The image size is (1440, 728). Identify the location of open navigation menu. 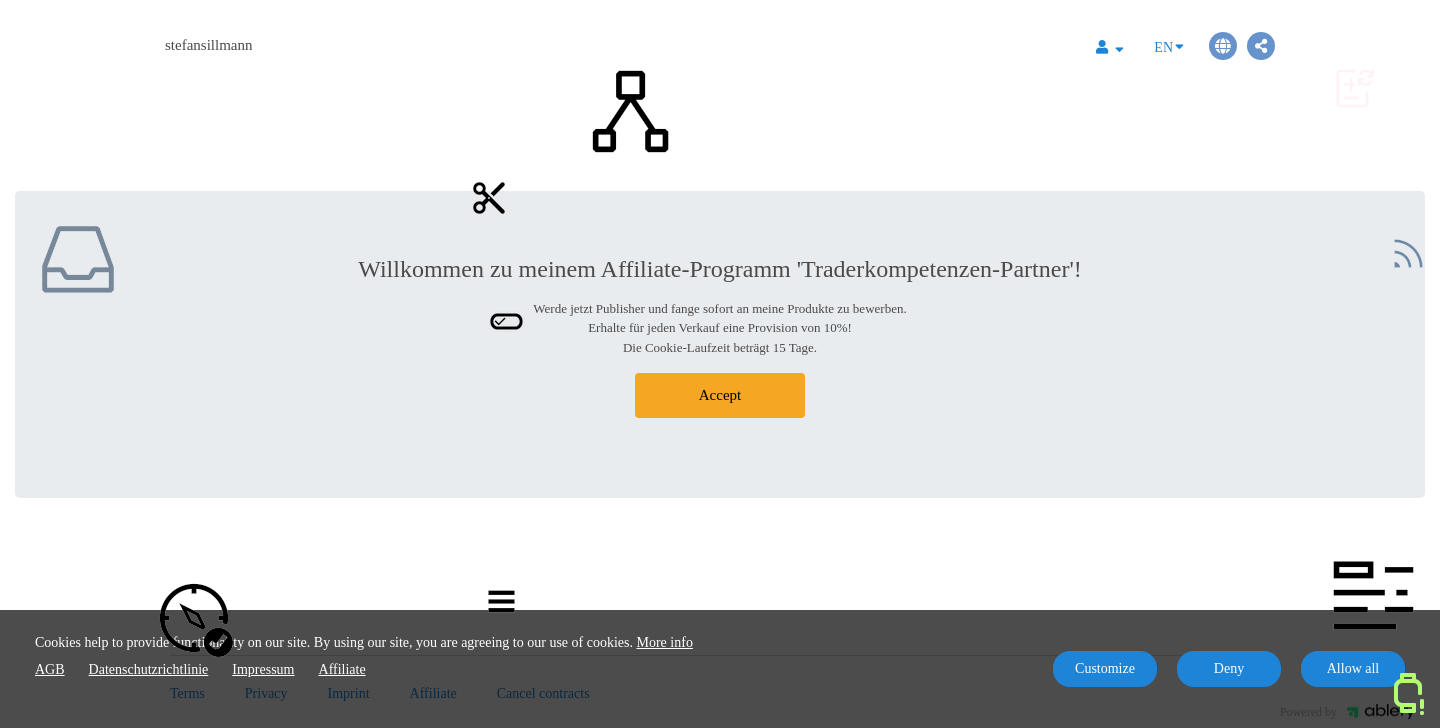
(501, 601).